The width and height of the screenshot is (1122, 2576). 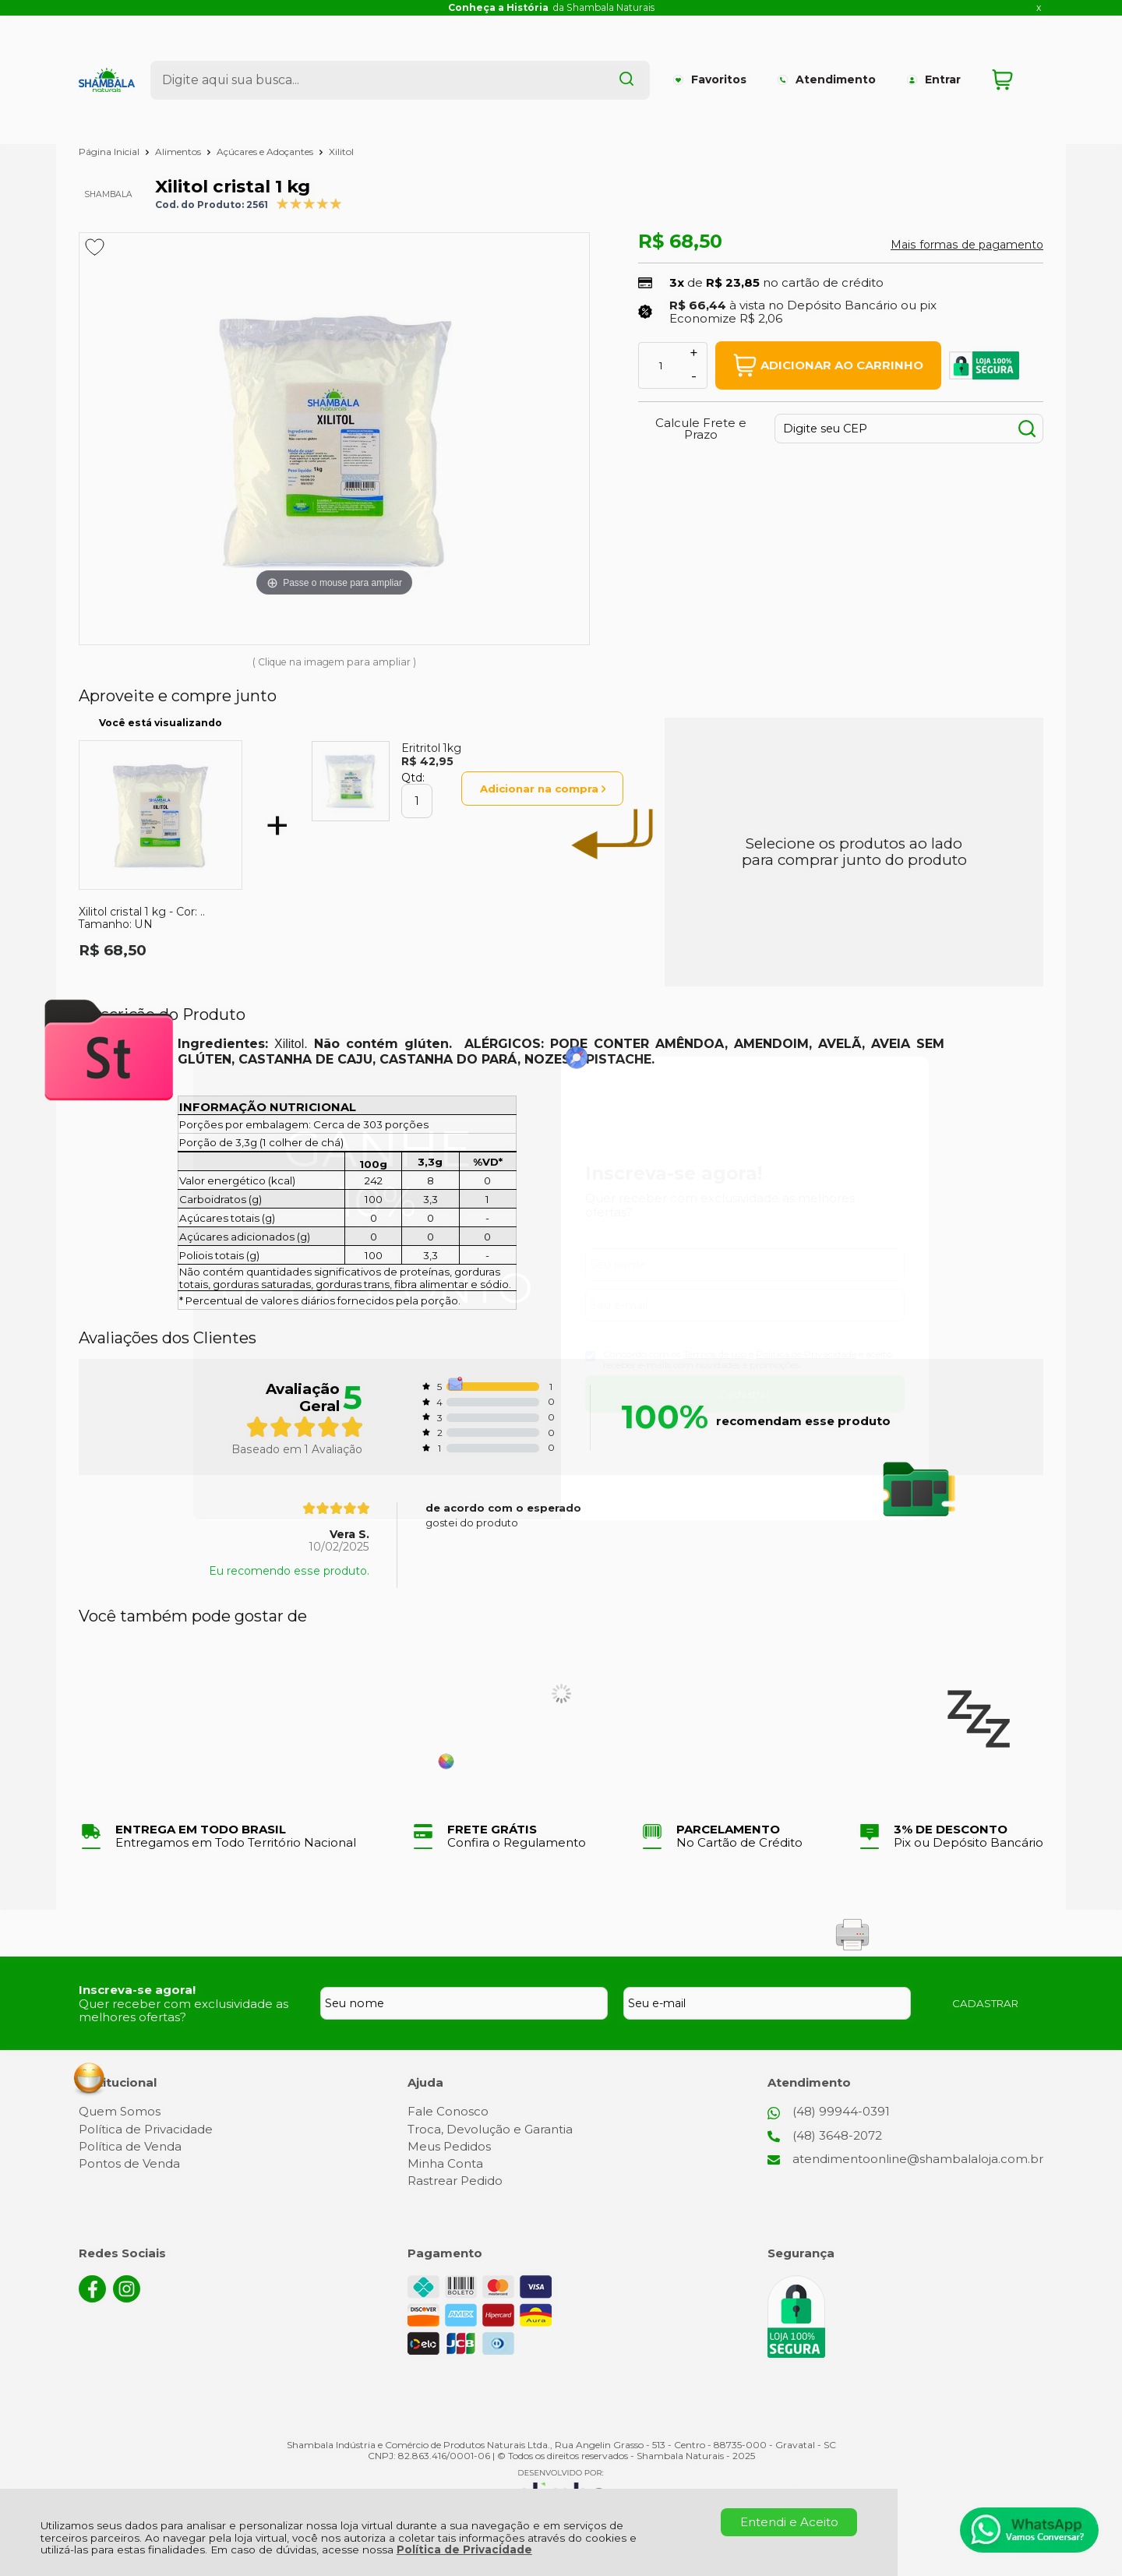 I want to click on reply to all recipients in an email thread, so click(x=611, y=834).